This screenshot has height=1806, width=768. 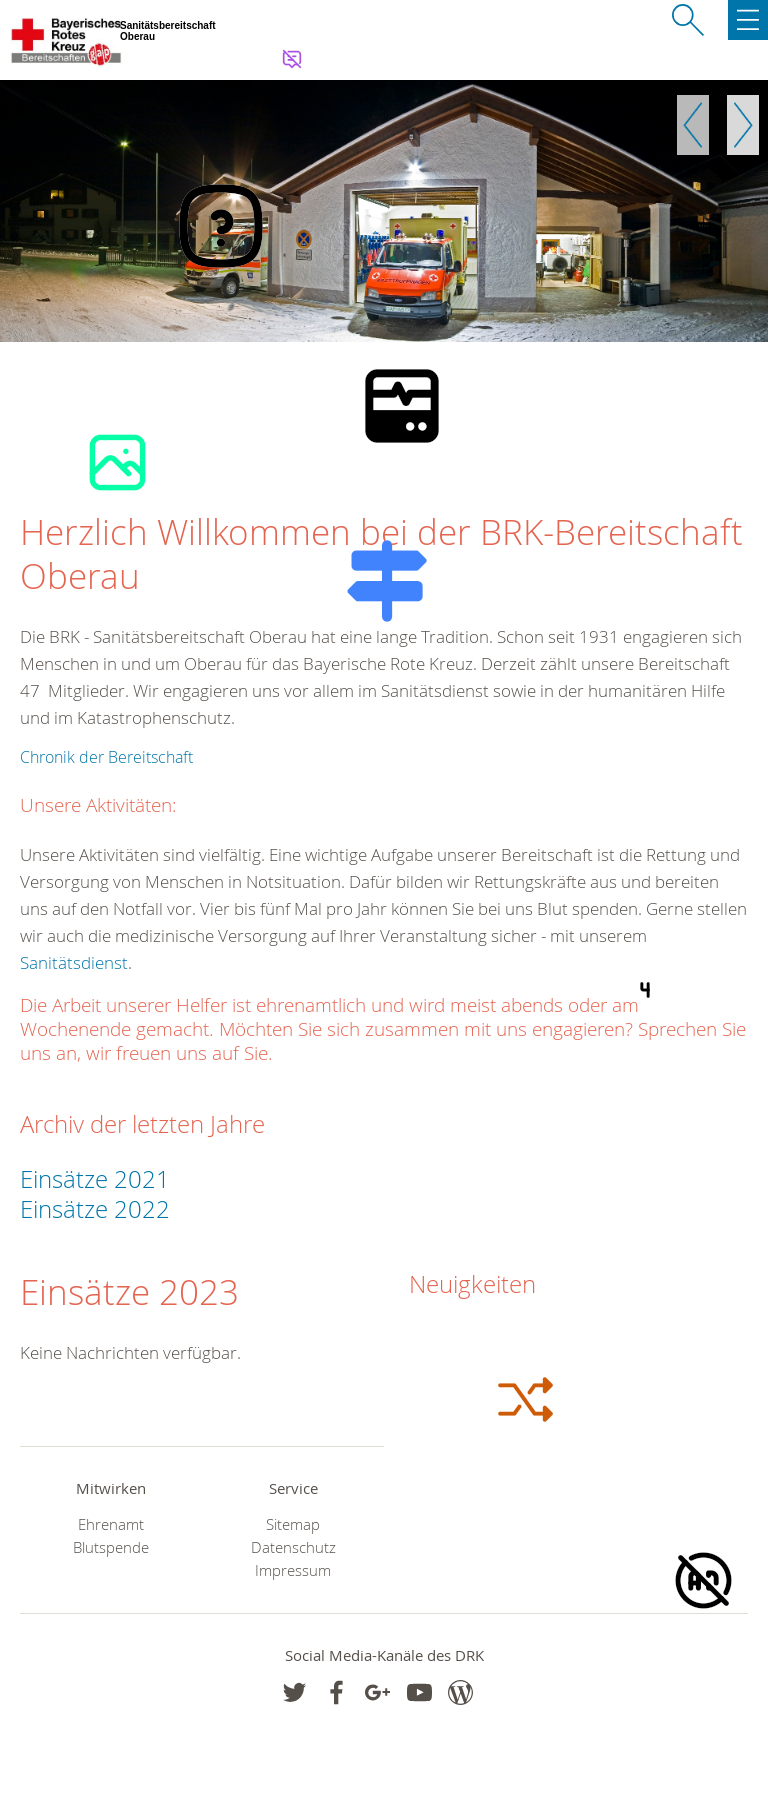 I want to click on view directions or navigation options, so click(x=387, y=581).